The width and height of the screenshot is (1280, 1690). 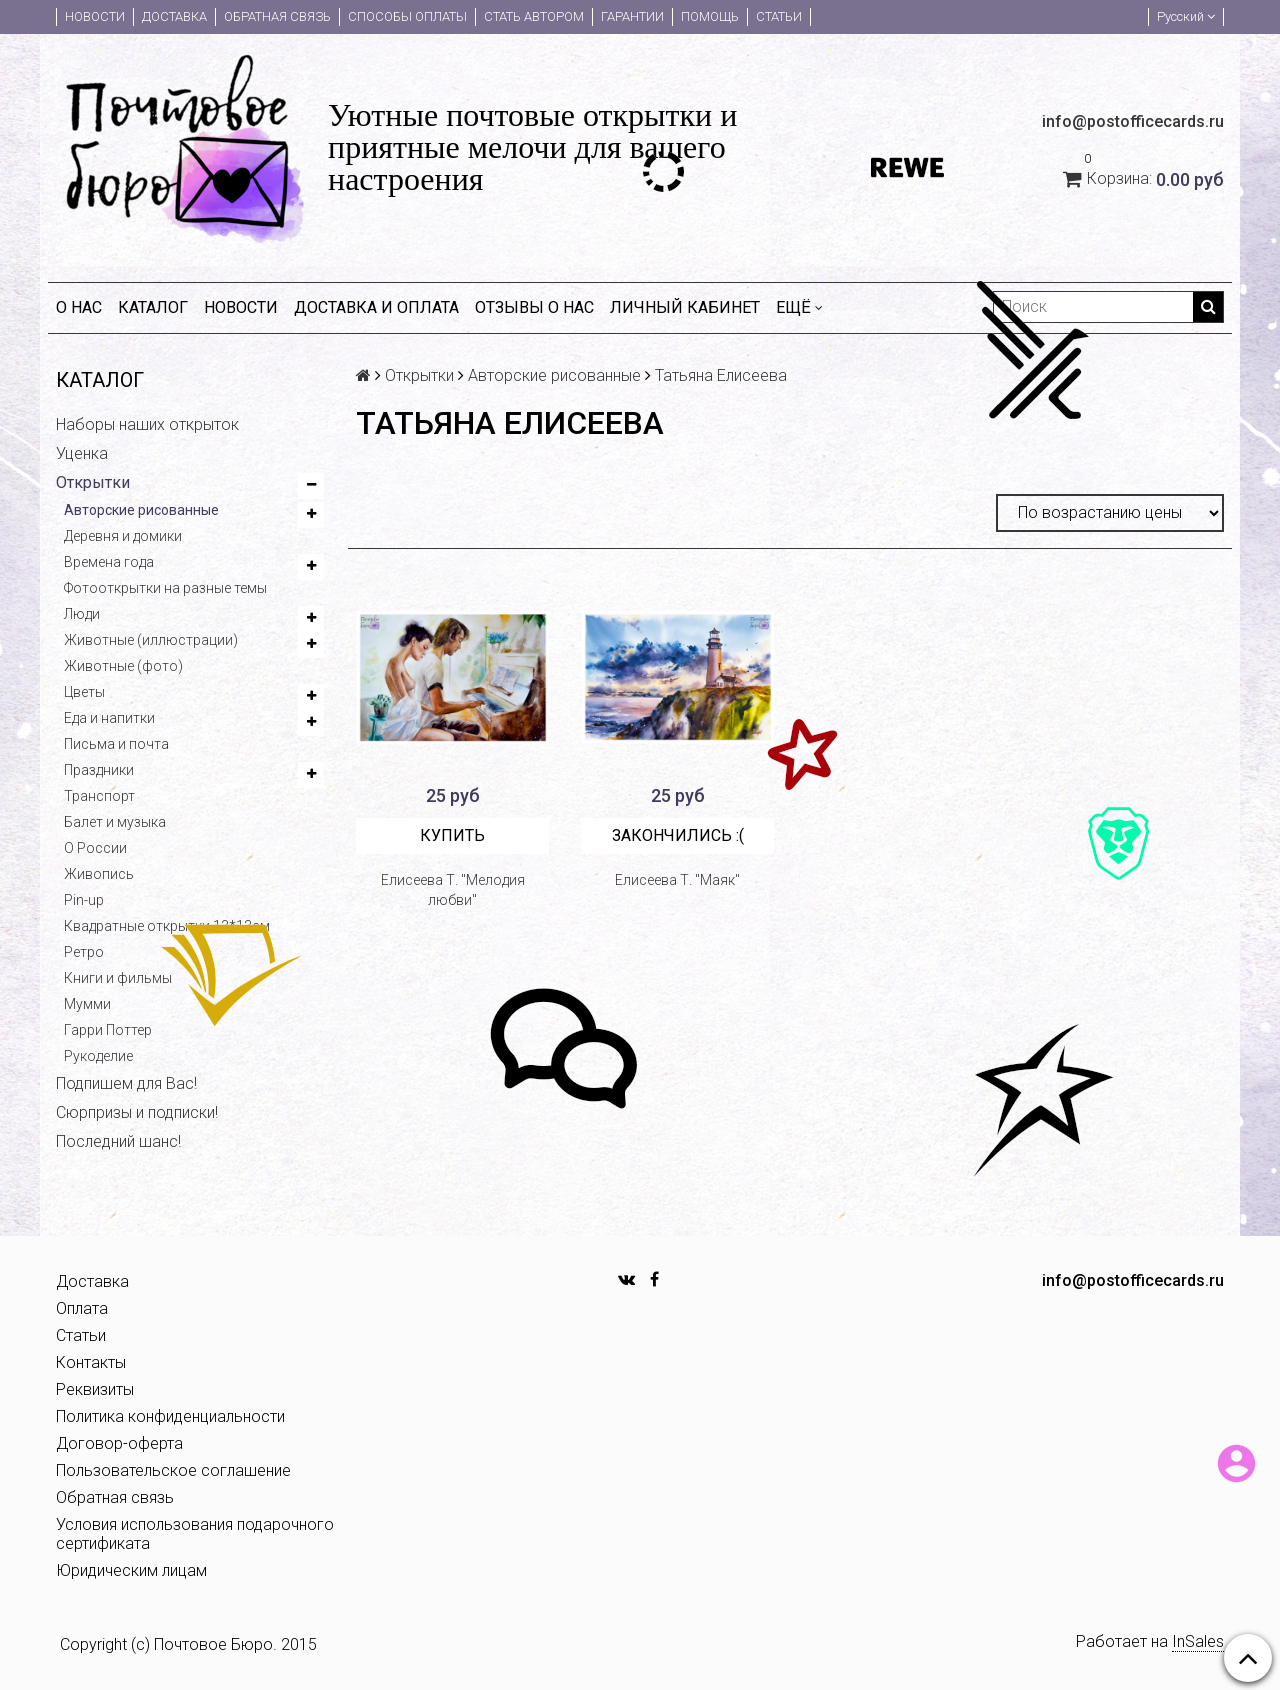 I want to click on link to codacy code quality platform, so click(x=663, y=171).